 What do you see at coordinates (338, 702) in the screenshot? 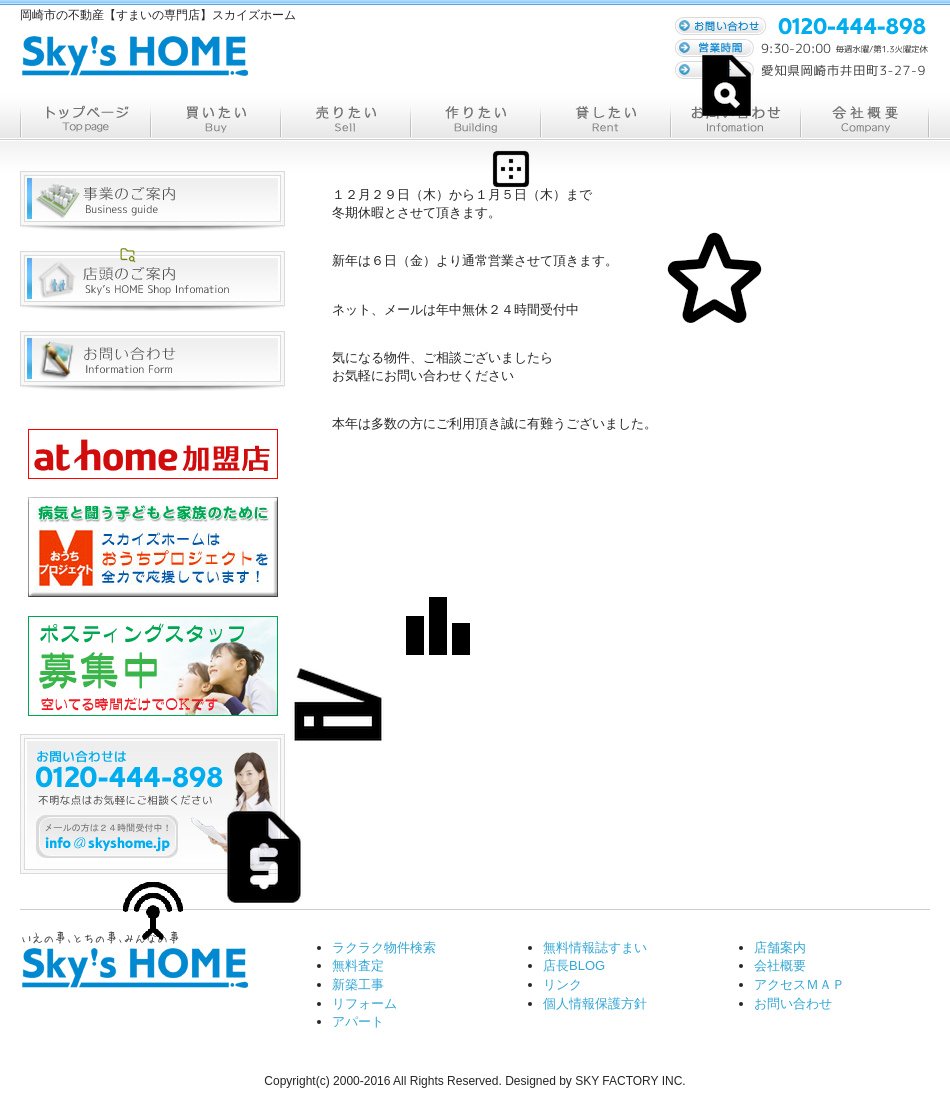
I see `scan a document or image` at bounding box center [338, 702].